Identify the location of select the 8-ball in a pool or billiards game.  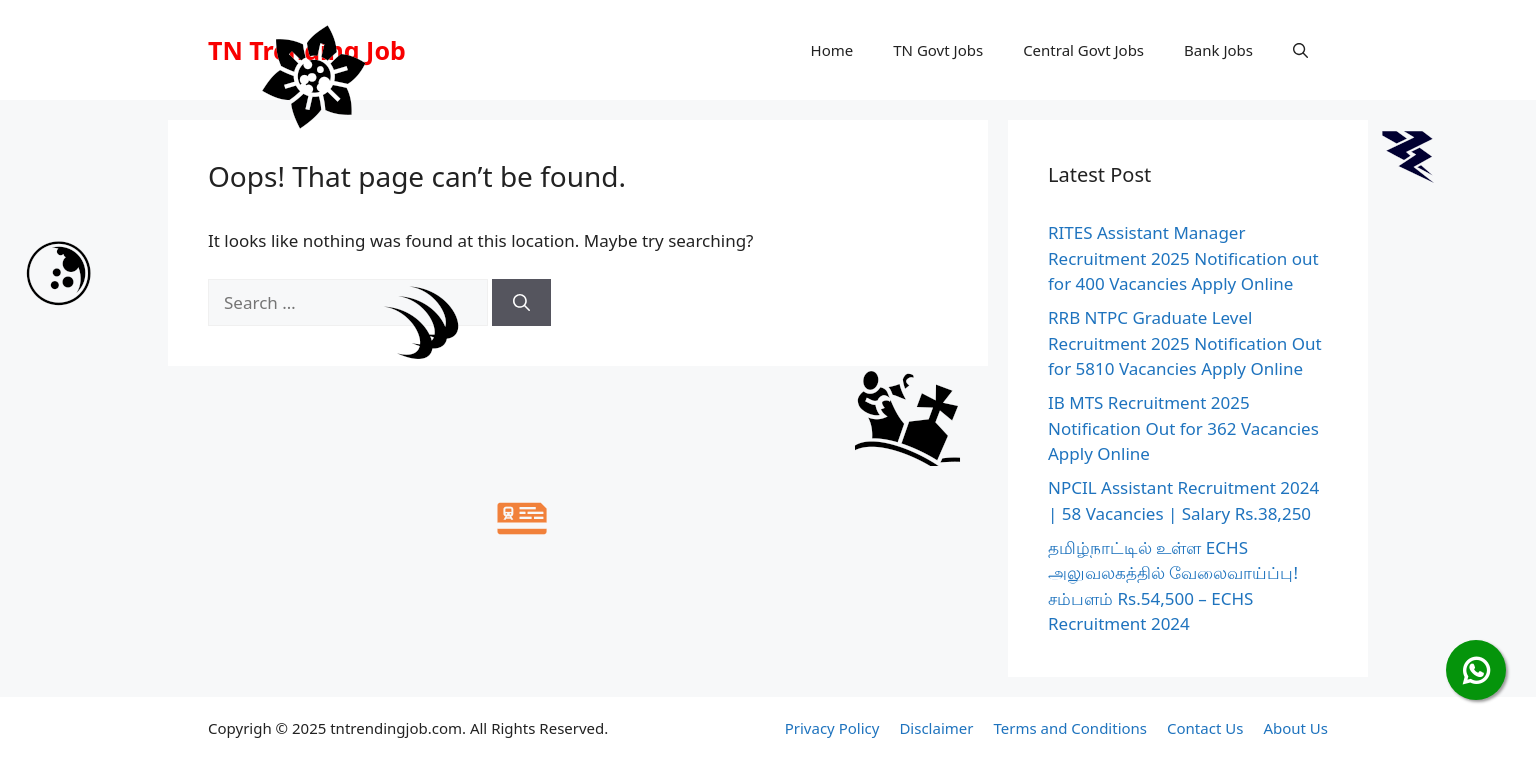
(58, 273).